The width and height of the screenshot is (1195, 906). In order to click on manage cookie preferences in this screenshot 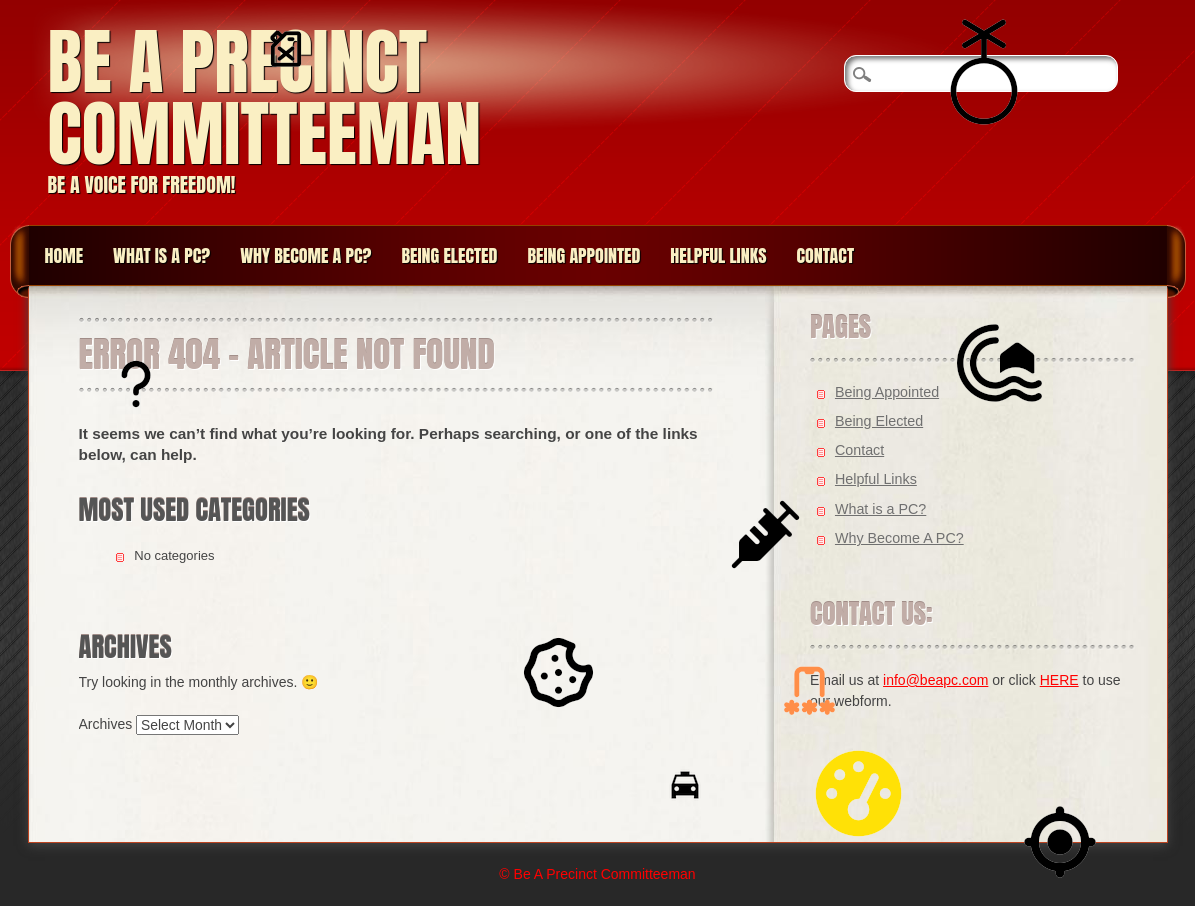, I will do `click(558, 672)`.